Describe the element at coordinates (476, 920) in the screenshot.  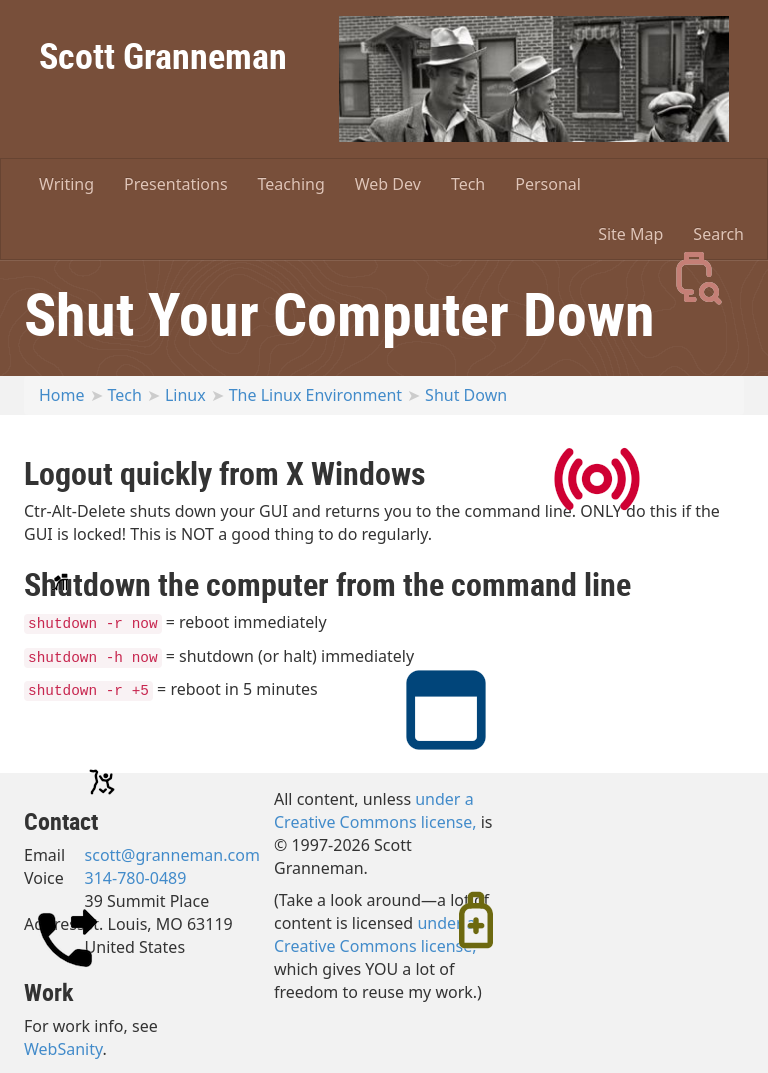
I see `access medication or health information` at that location.